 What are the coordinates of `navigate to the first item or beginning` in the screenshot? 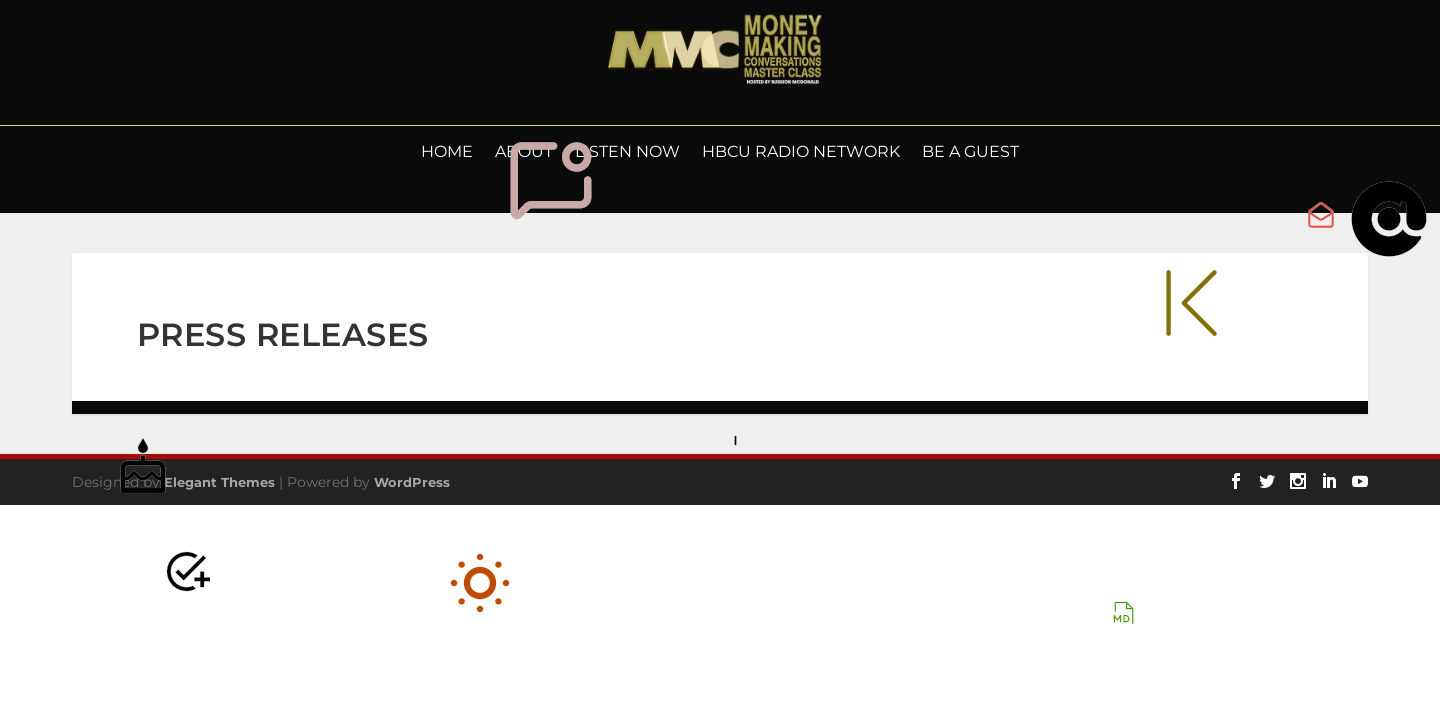 It's located at (1190, 303).